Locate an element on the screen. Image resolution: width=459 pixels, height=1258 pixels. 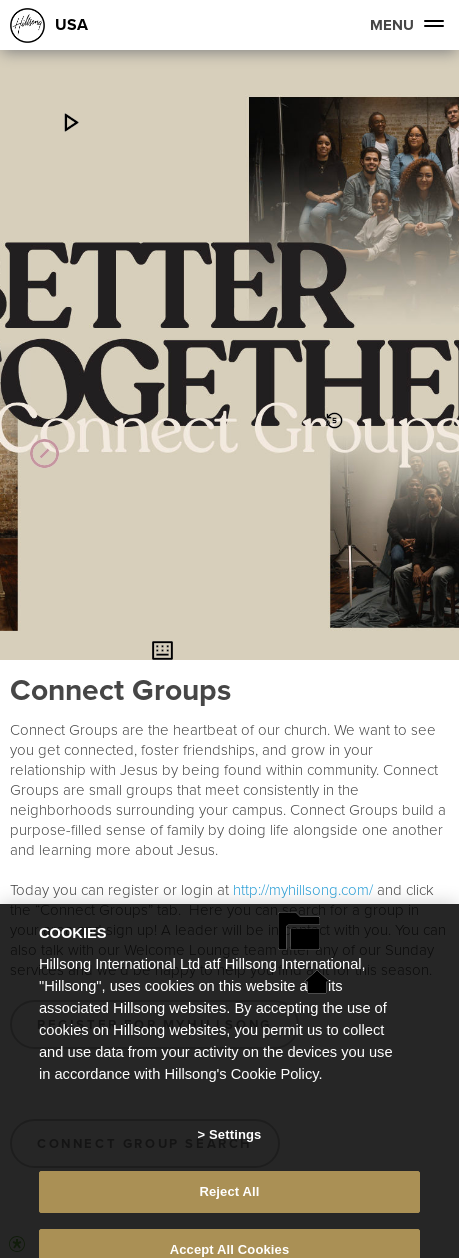
open folder to view files is located at coordinates (299, 931).